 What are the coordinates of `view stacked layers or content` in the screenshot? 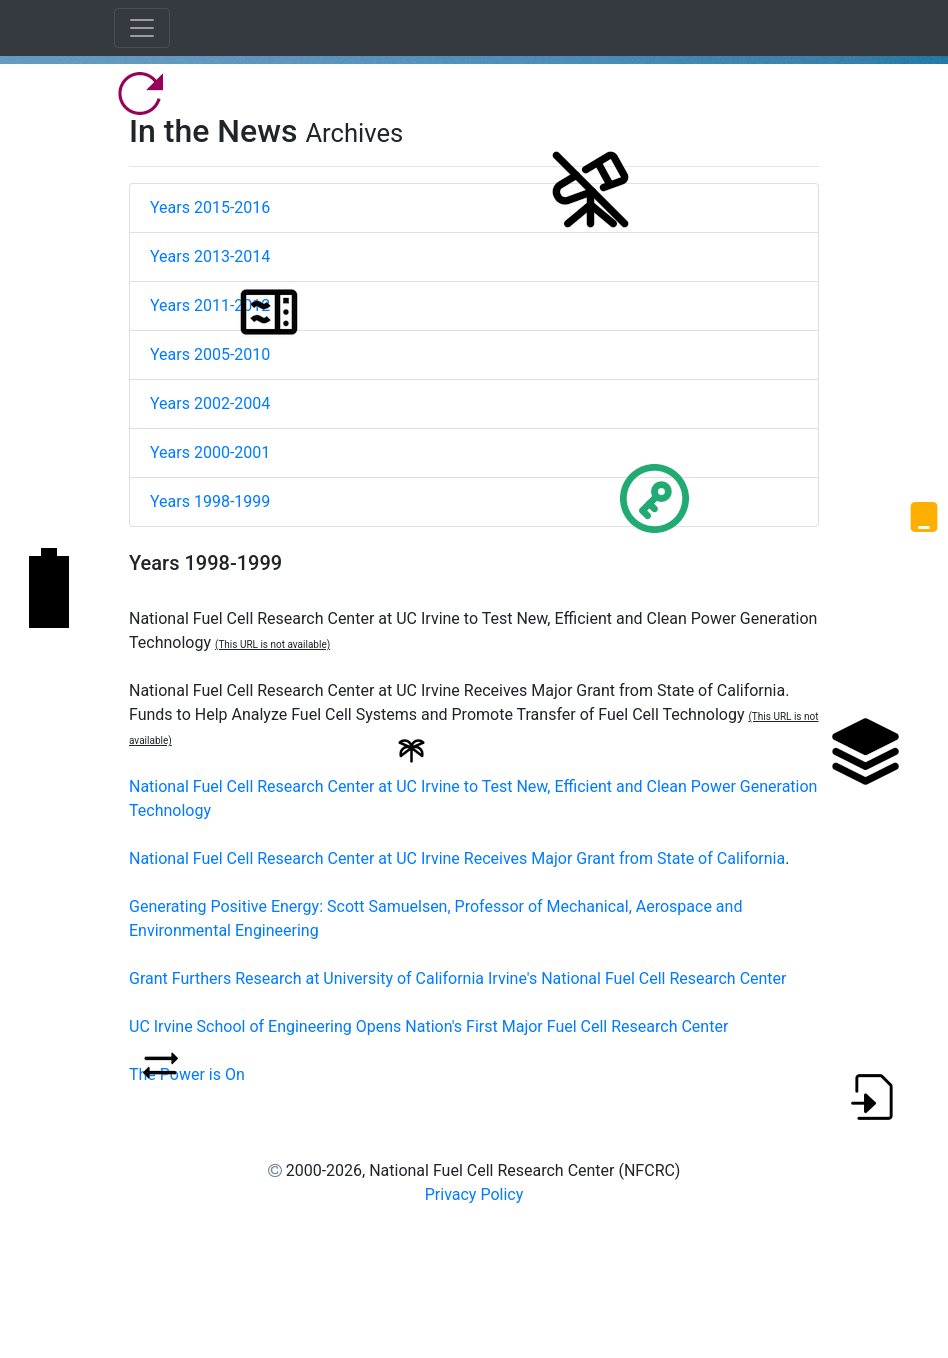 It's located at (865, 751).